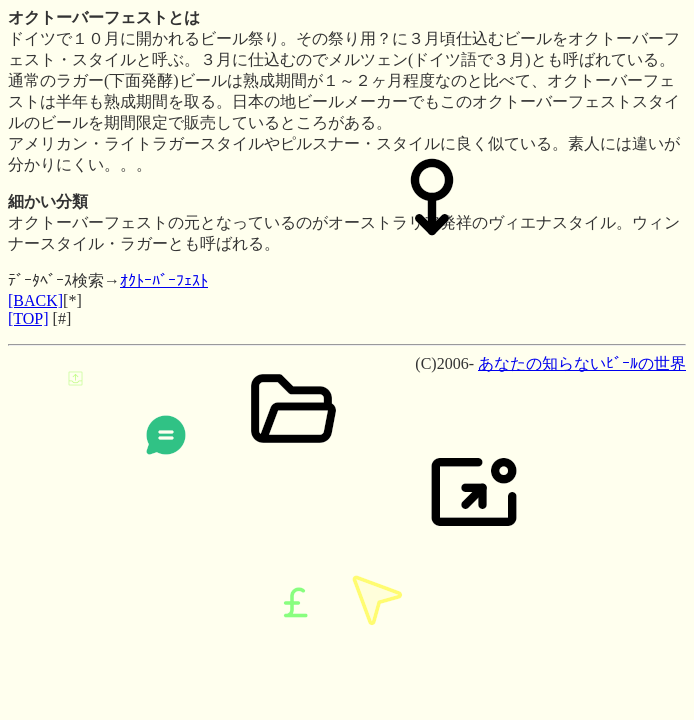 The image size is (694, 720). Describe the element at coordinates (297, 603) in the screenshot. I see `british pound sterling currency symbol` at that location.